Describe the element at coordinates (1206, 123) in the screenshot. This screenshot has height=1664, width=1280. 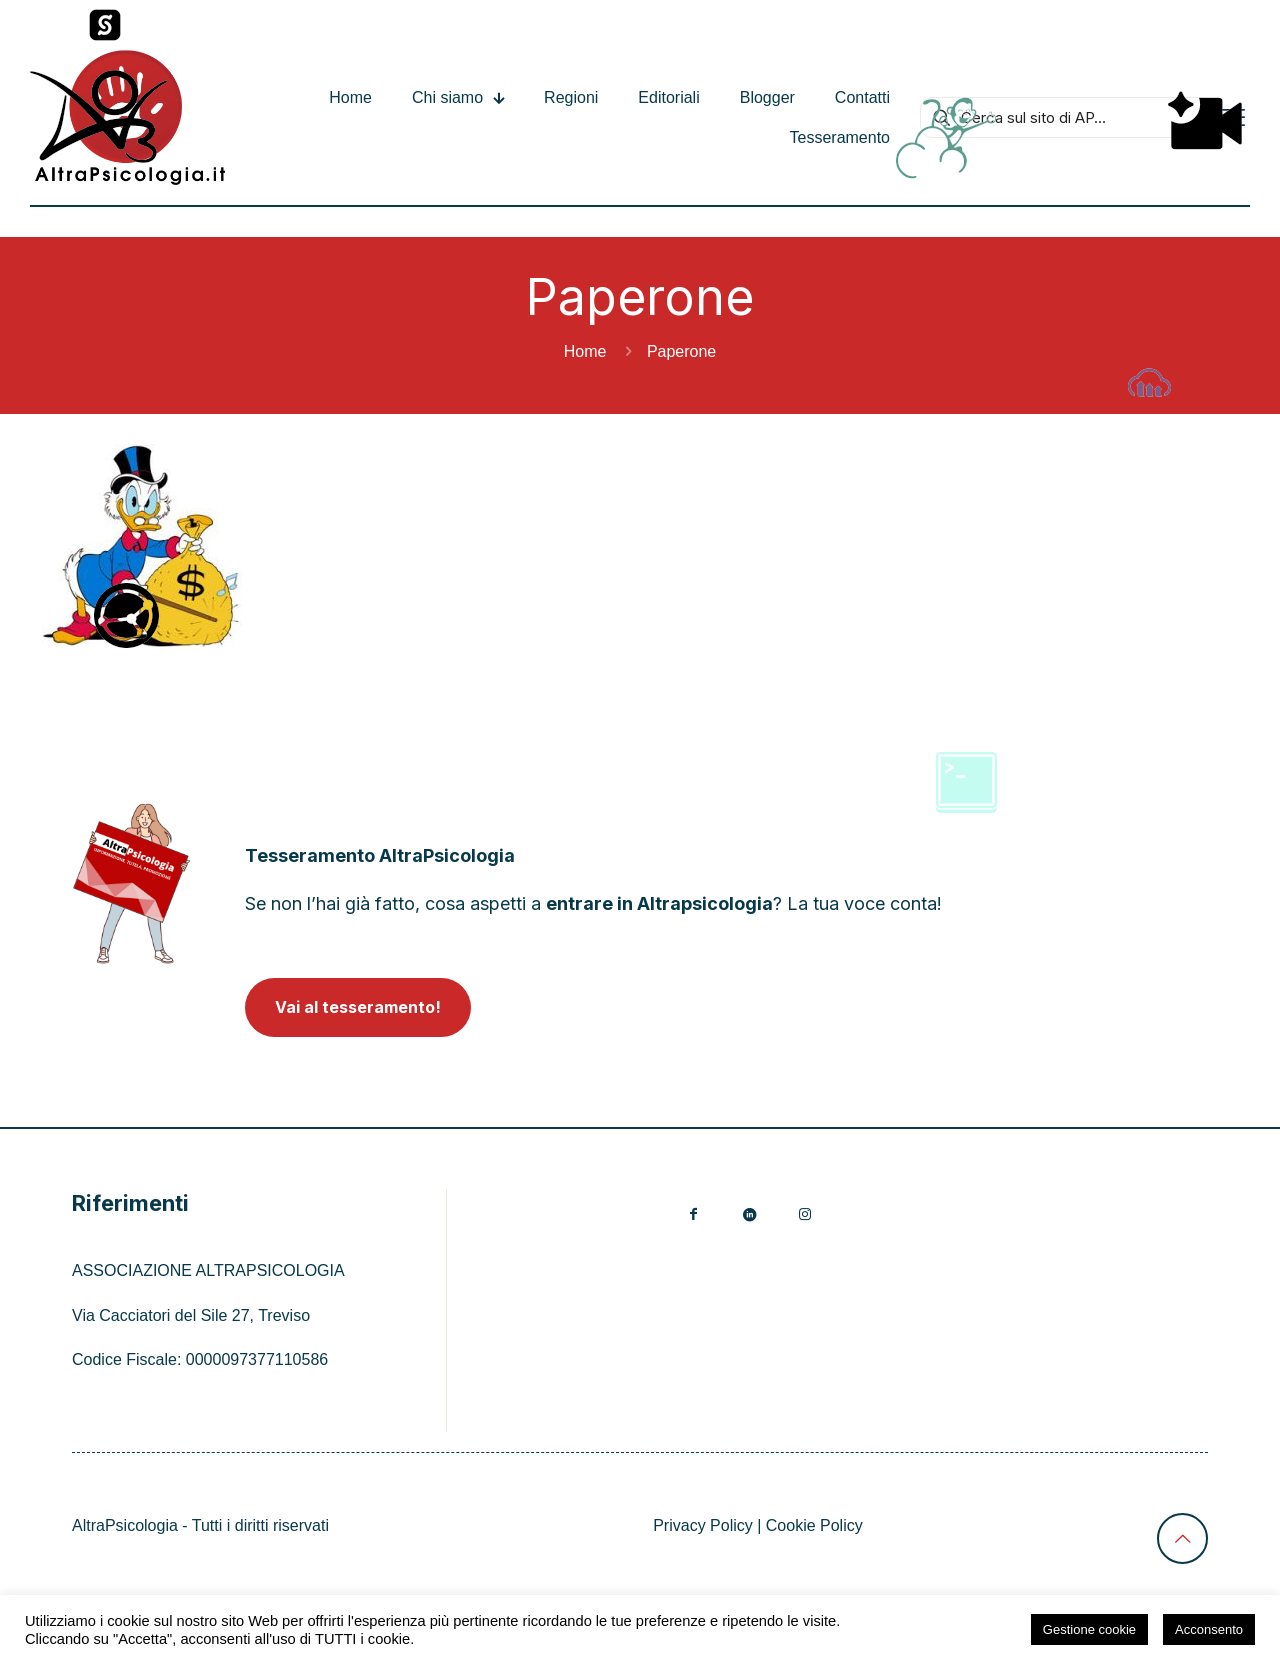
I see `enable AI-powered video features` at that location.